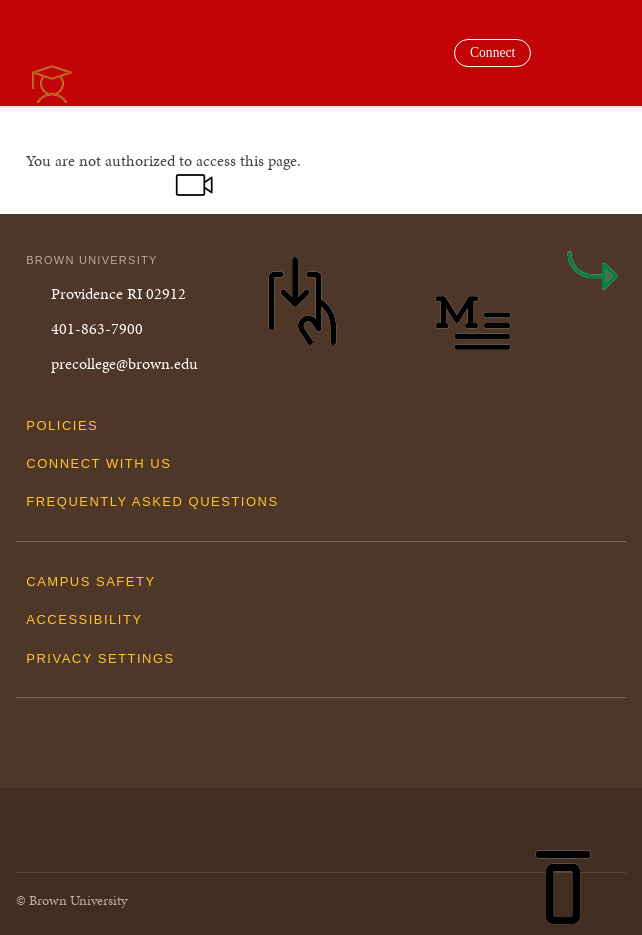 The width and height of the screenshot is (642, 935). I want to click on start video recording, so click(193, 185).